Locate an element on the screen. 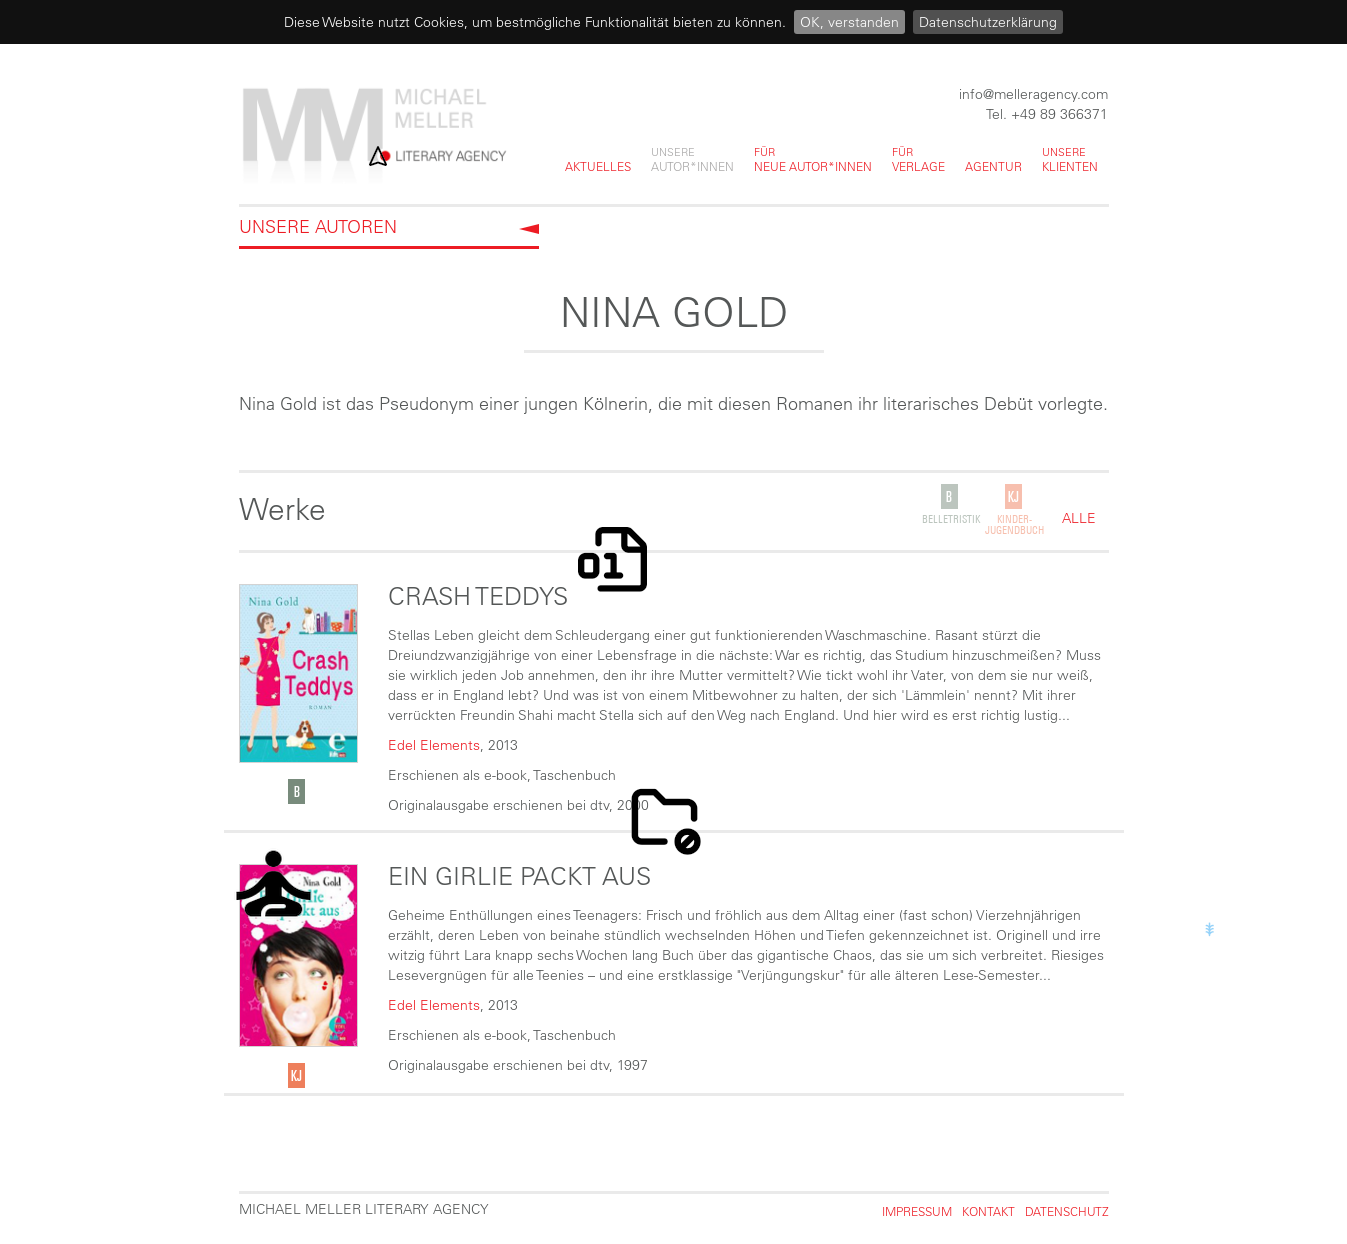 The width and height of the screenshot is (1347, 1244). access meditation or mindfulness features is located at coordinates (273, 883).